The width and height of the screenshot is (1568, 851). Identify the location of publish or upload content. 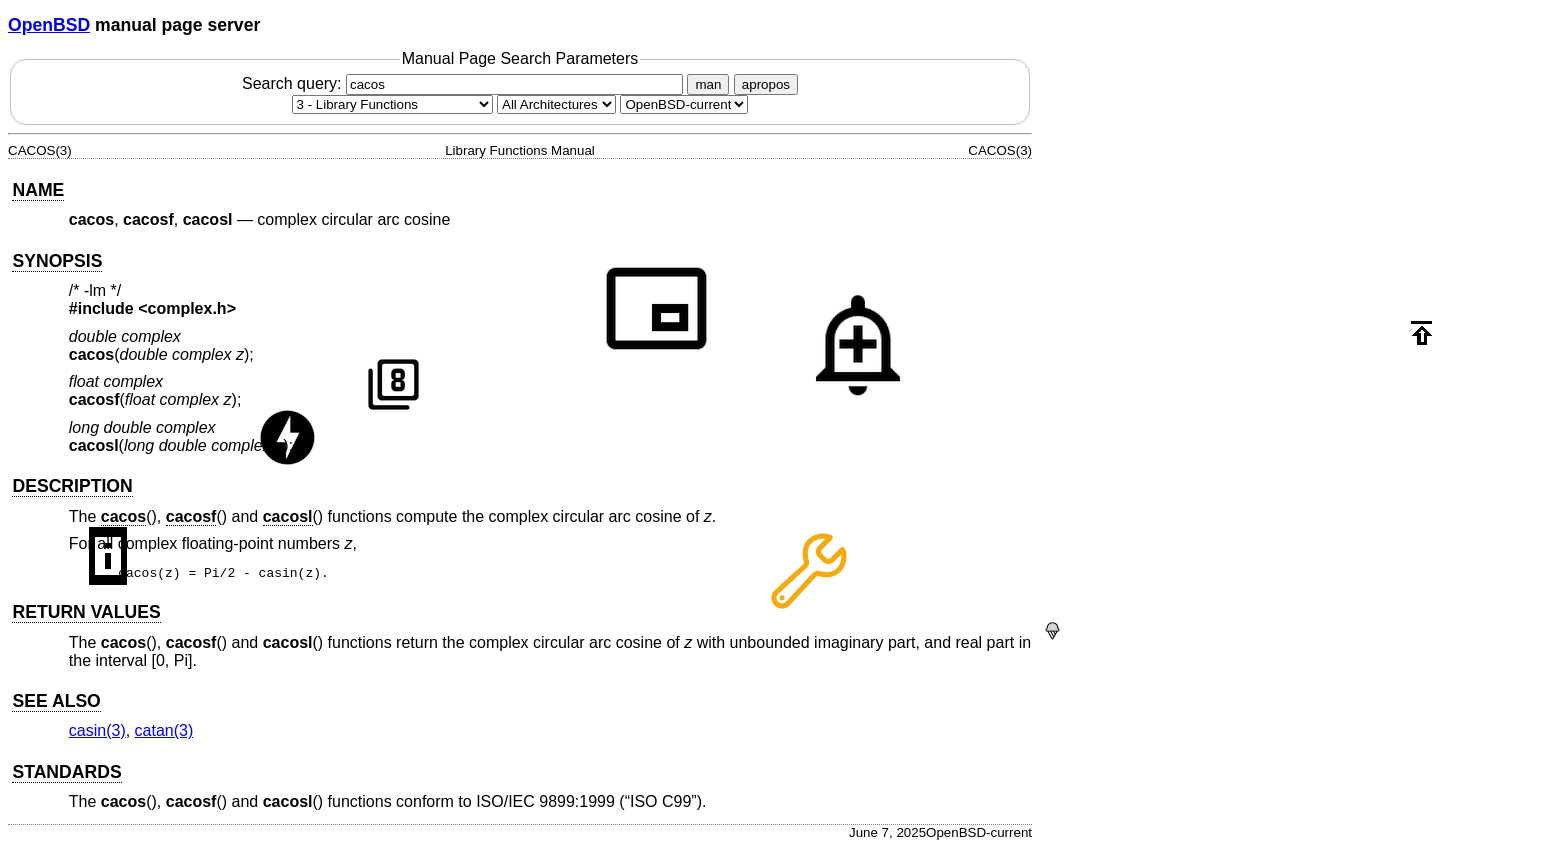
(1422, 333).